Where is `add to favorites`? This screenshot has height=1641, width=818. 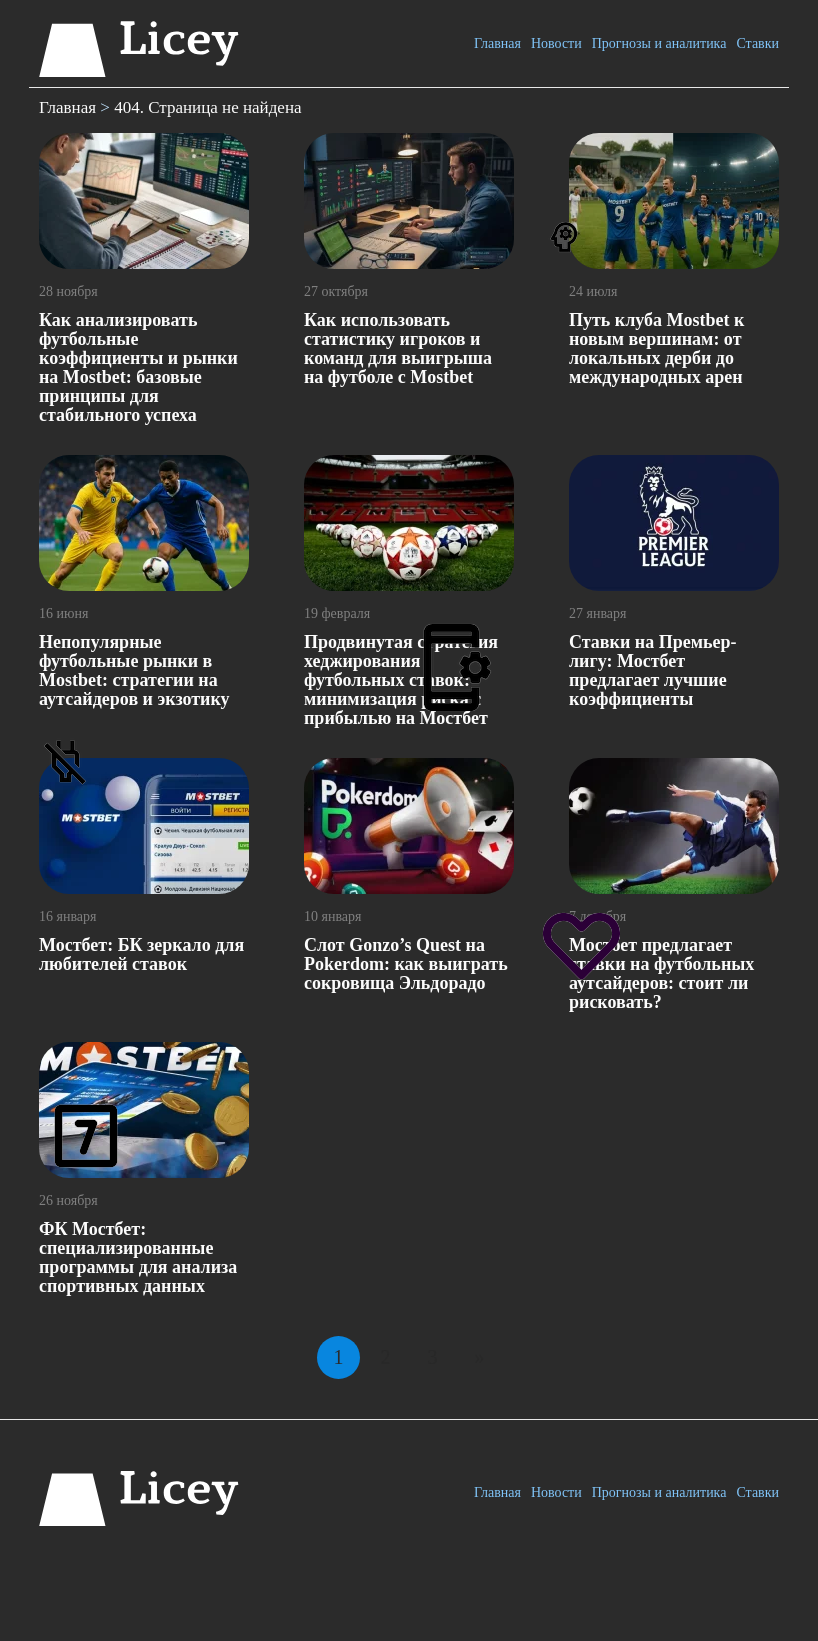 add to favorites is located at coordinates (581, 943).